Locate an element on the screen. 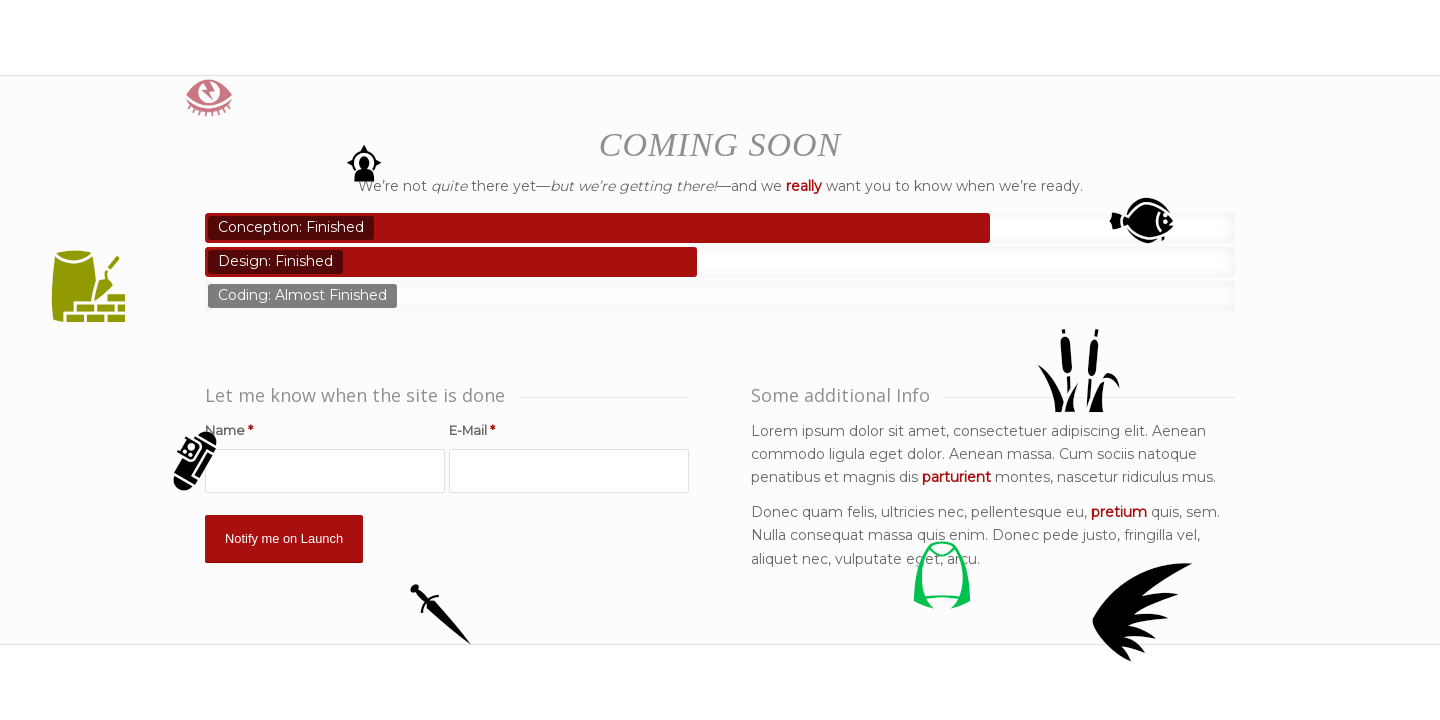  indicates a wetland or marsh environment in a game is located at coordinates (1078, 370).